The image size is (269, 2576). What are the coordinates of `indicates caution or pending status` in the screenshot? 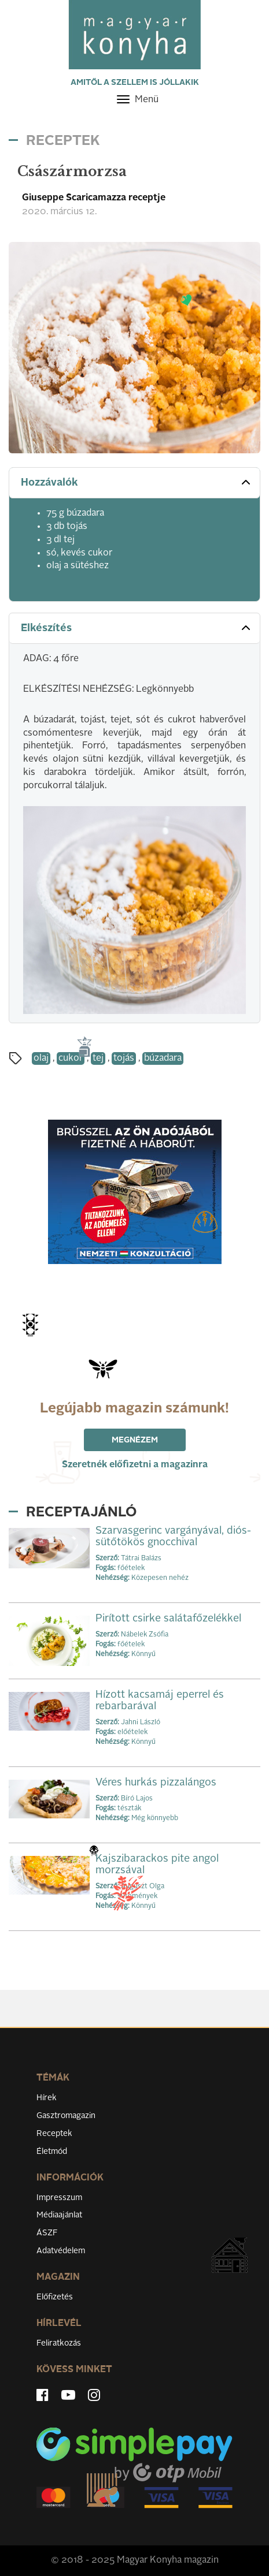 It's located at (30, 1325).